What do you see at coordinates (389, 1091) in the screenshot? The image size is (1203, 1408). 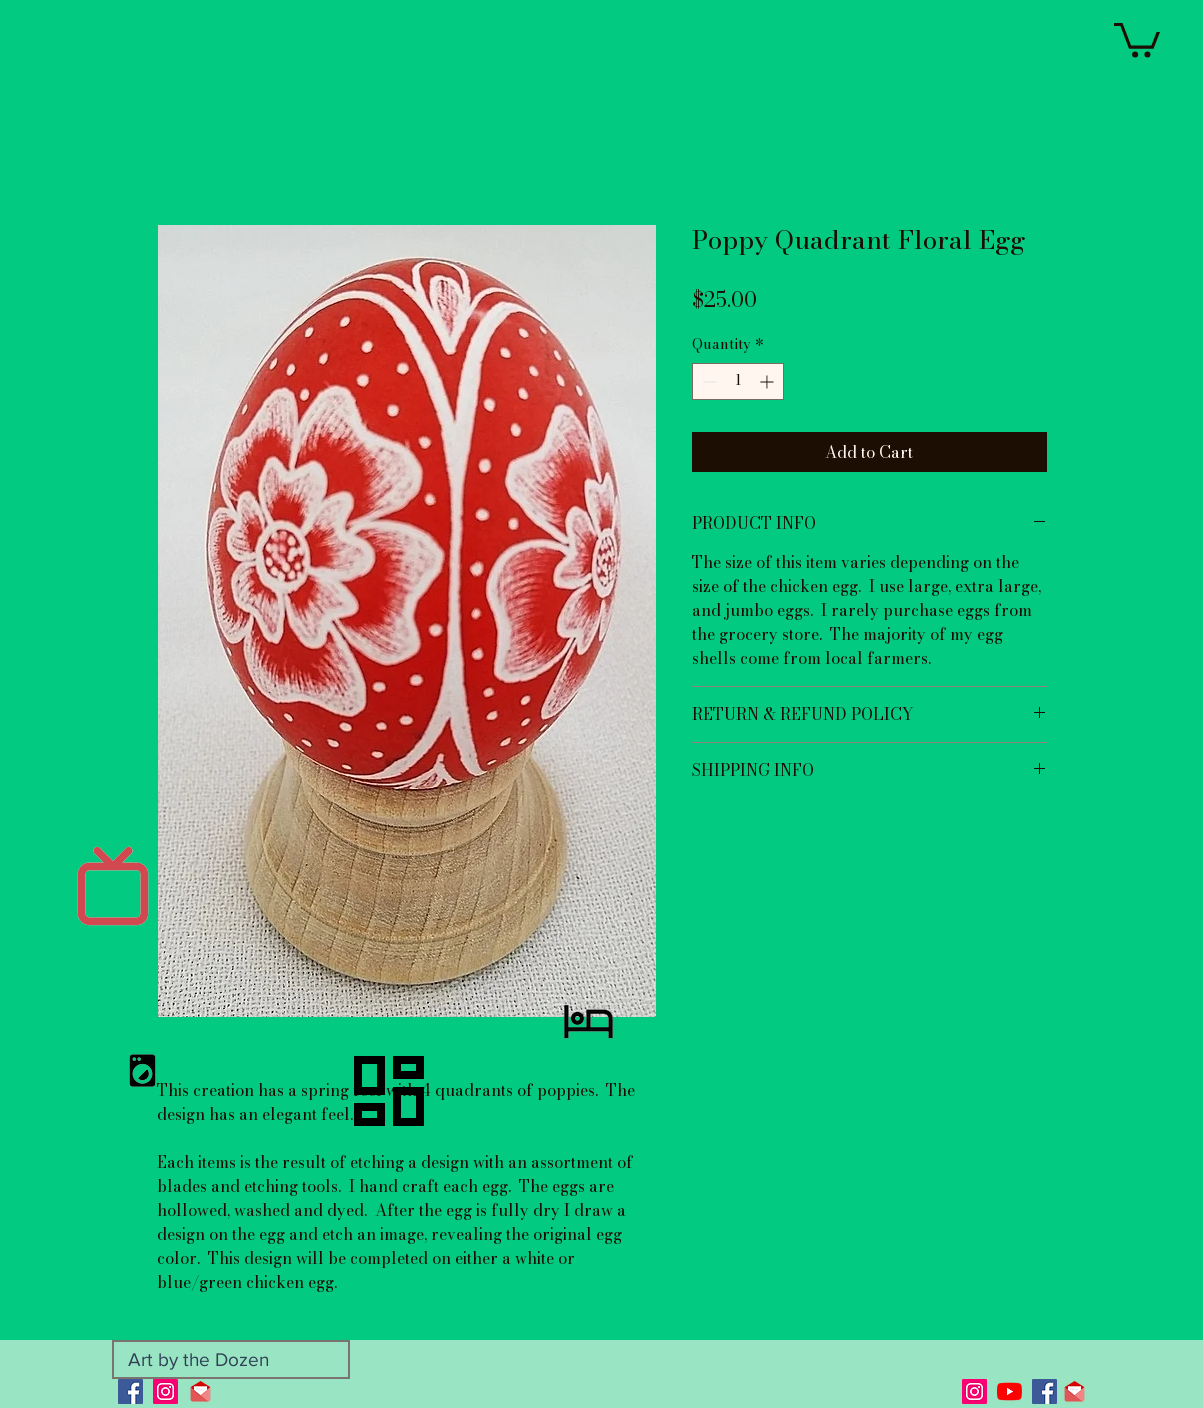 I see `access the main dashboard` at bounding box center [389, 1091].